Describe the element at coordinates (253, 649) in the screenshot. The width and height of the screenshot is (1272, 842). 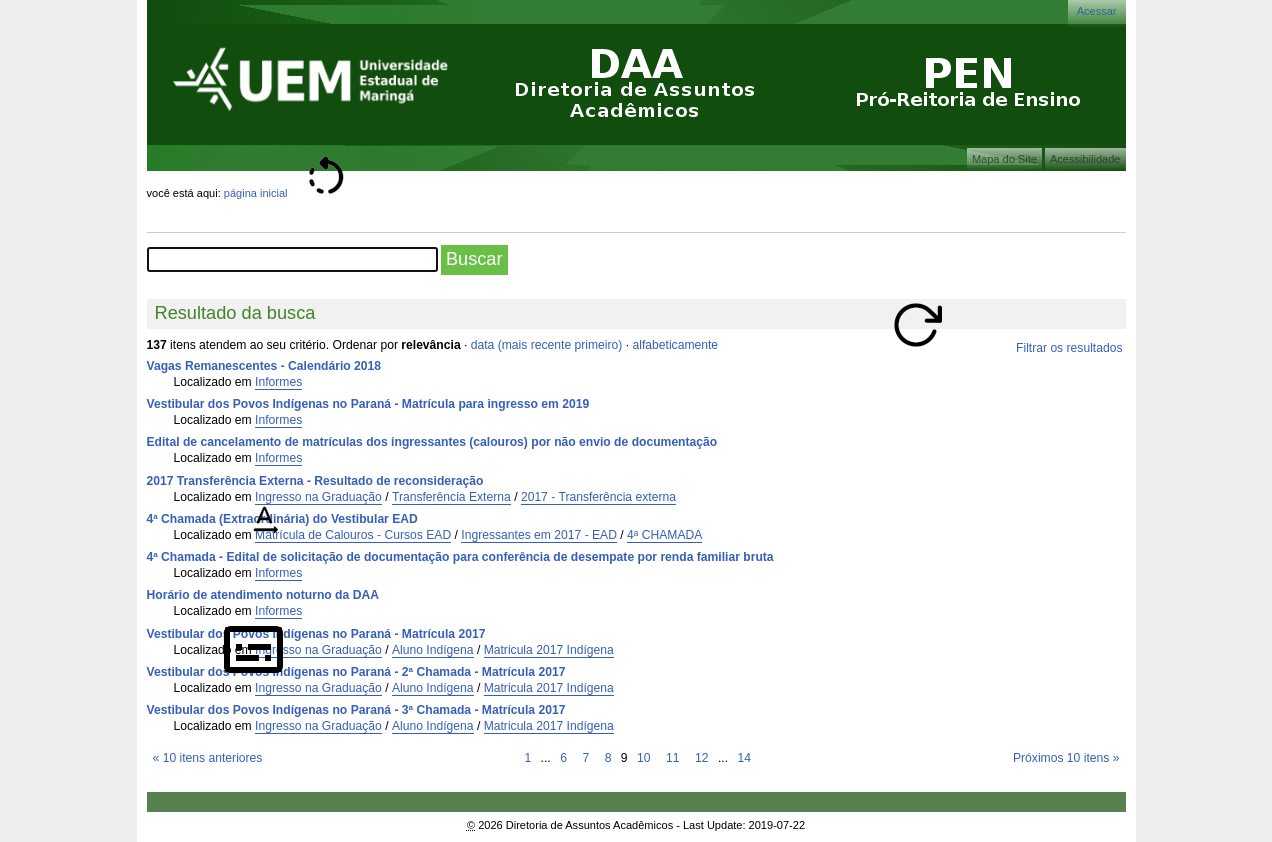
I see `enable subtitles or closed captions` at that location.